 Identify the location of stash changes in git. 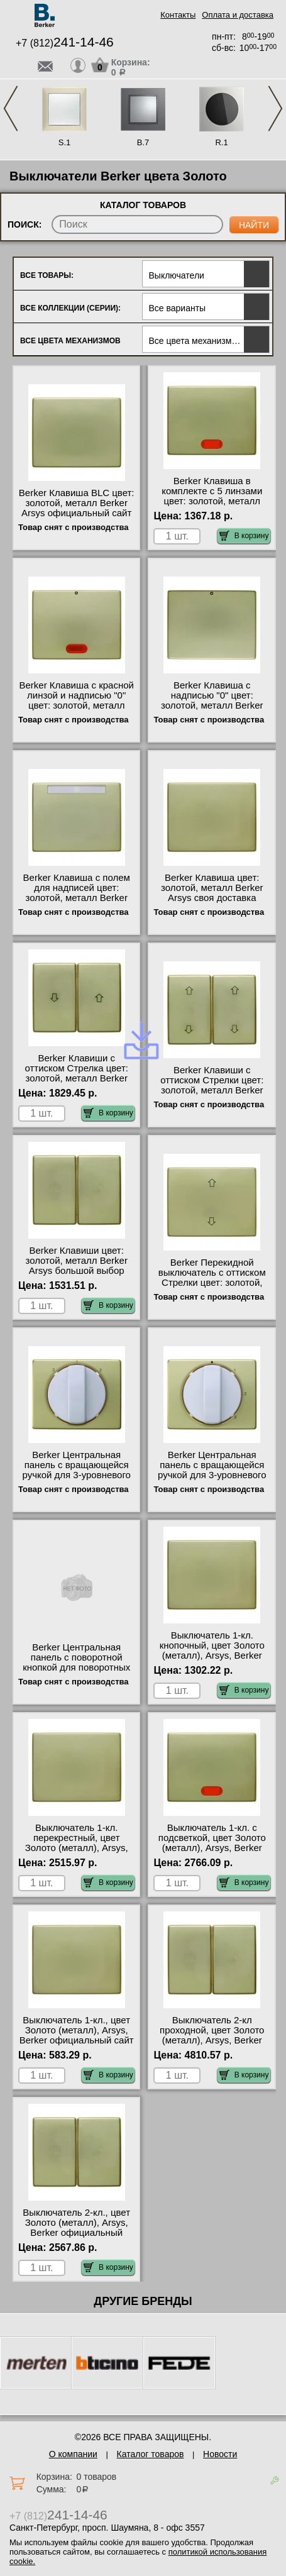
(143, 1041).